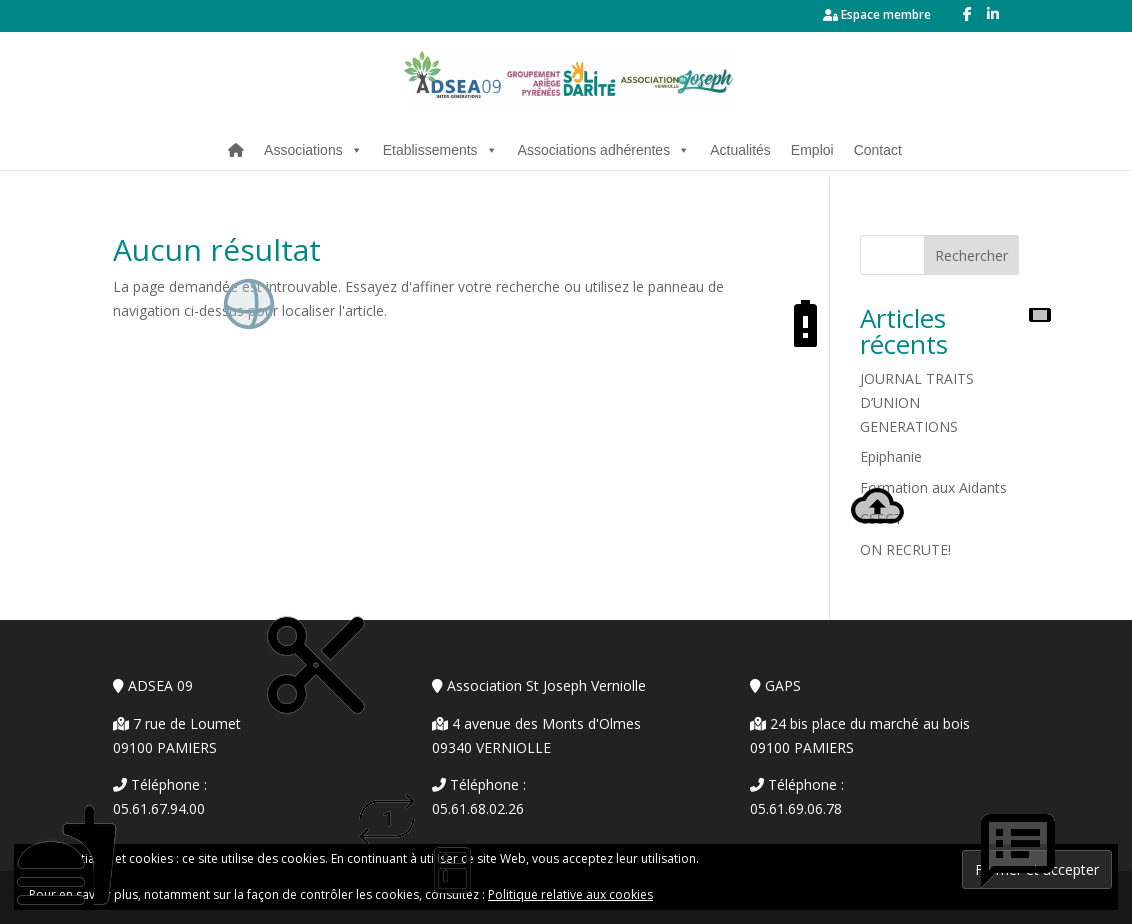 Image resolution: width=1132 pixels, height=924 pixels. I want to click on indicates low battery warning, so click(805, 323).